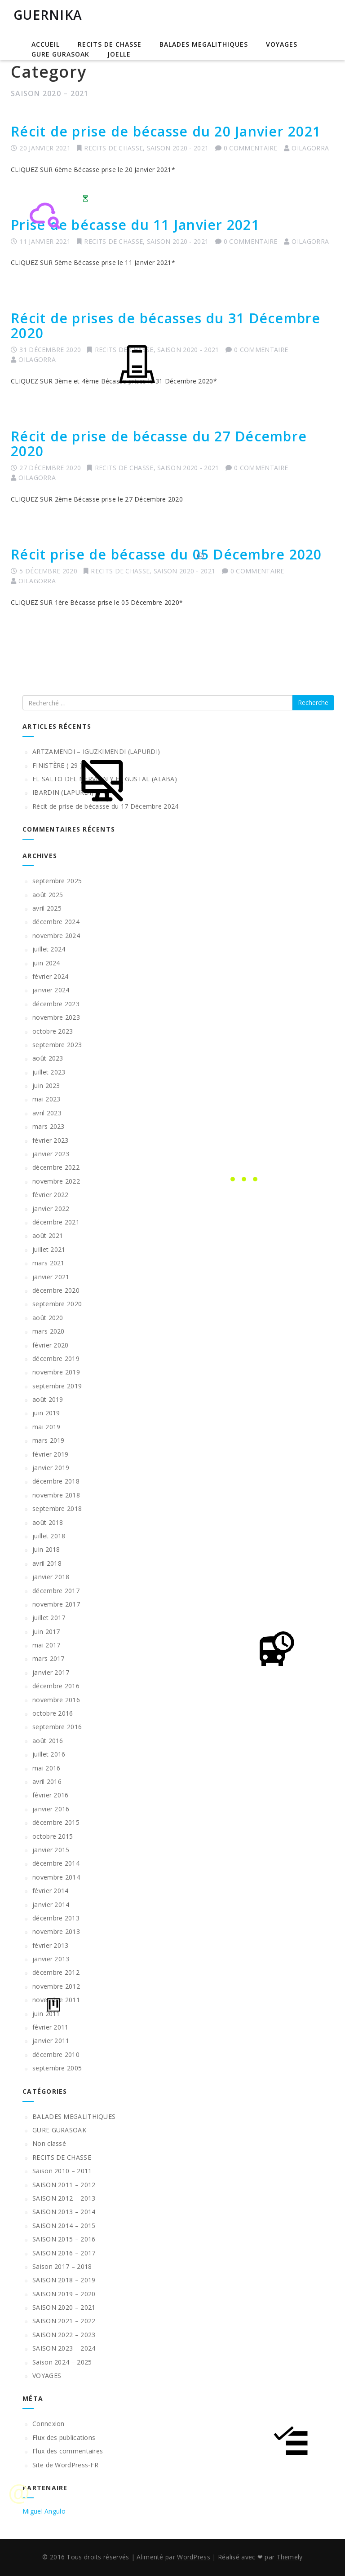 This screenshot has height=2576, width=345. What do you see at coordinates (277, 1648) in the screenshot?
I see `view departure times for transit` at bounding box center [277, 1648].